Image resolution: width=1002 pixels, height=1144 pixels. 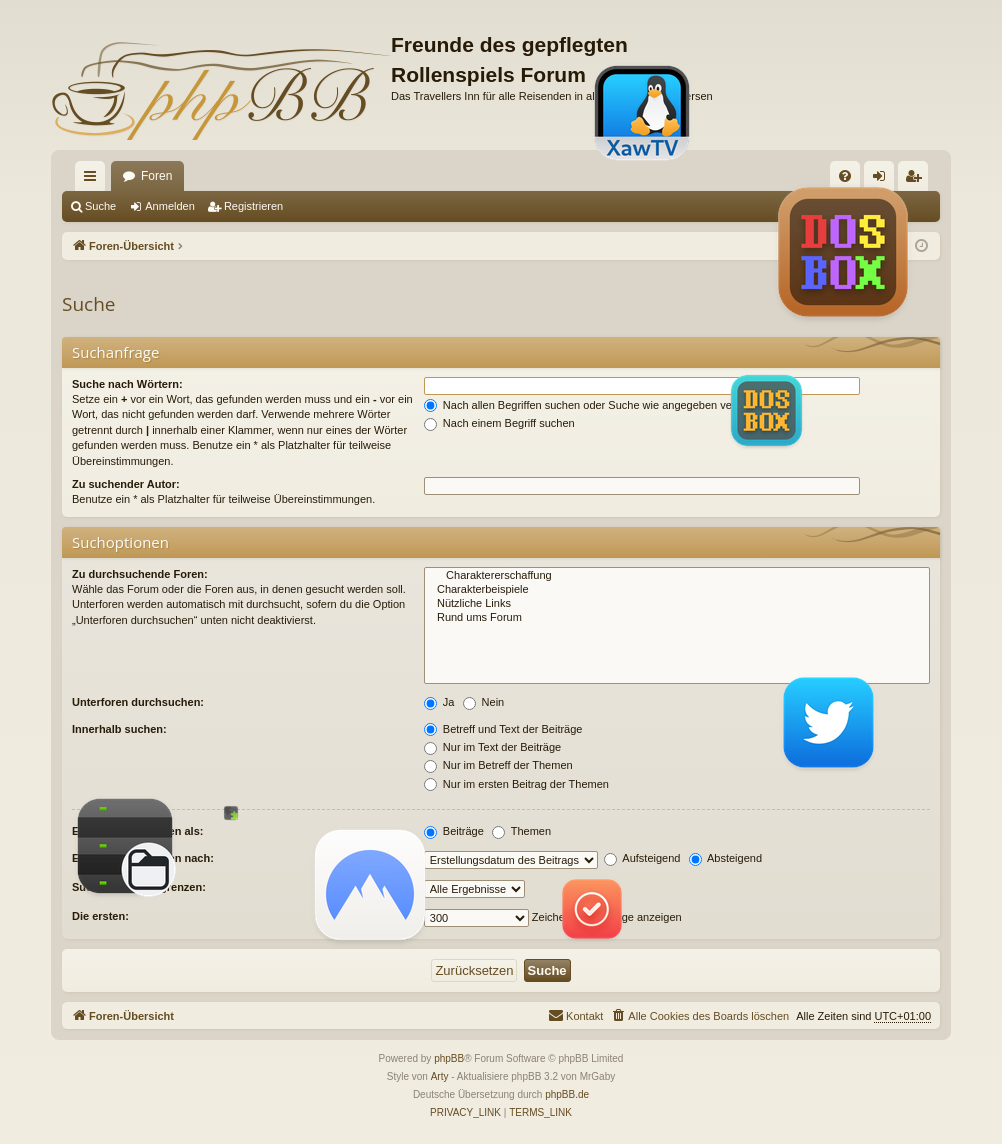 I want to click on launch dosbox-x emulator, so click(x=843, y=252).